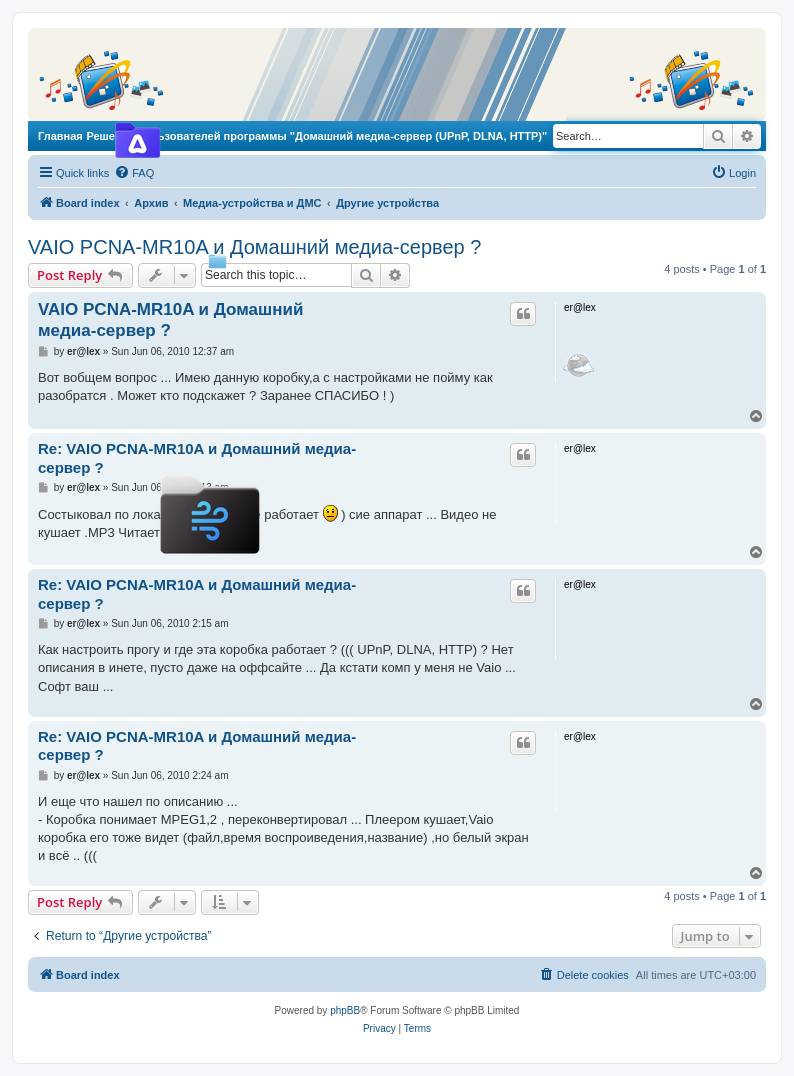  I want to click on indicates partly cloudy conditions at night, so click(578, 365).